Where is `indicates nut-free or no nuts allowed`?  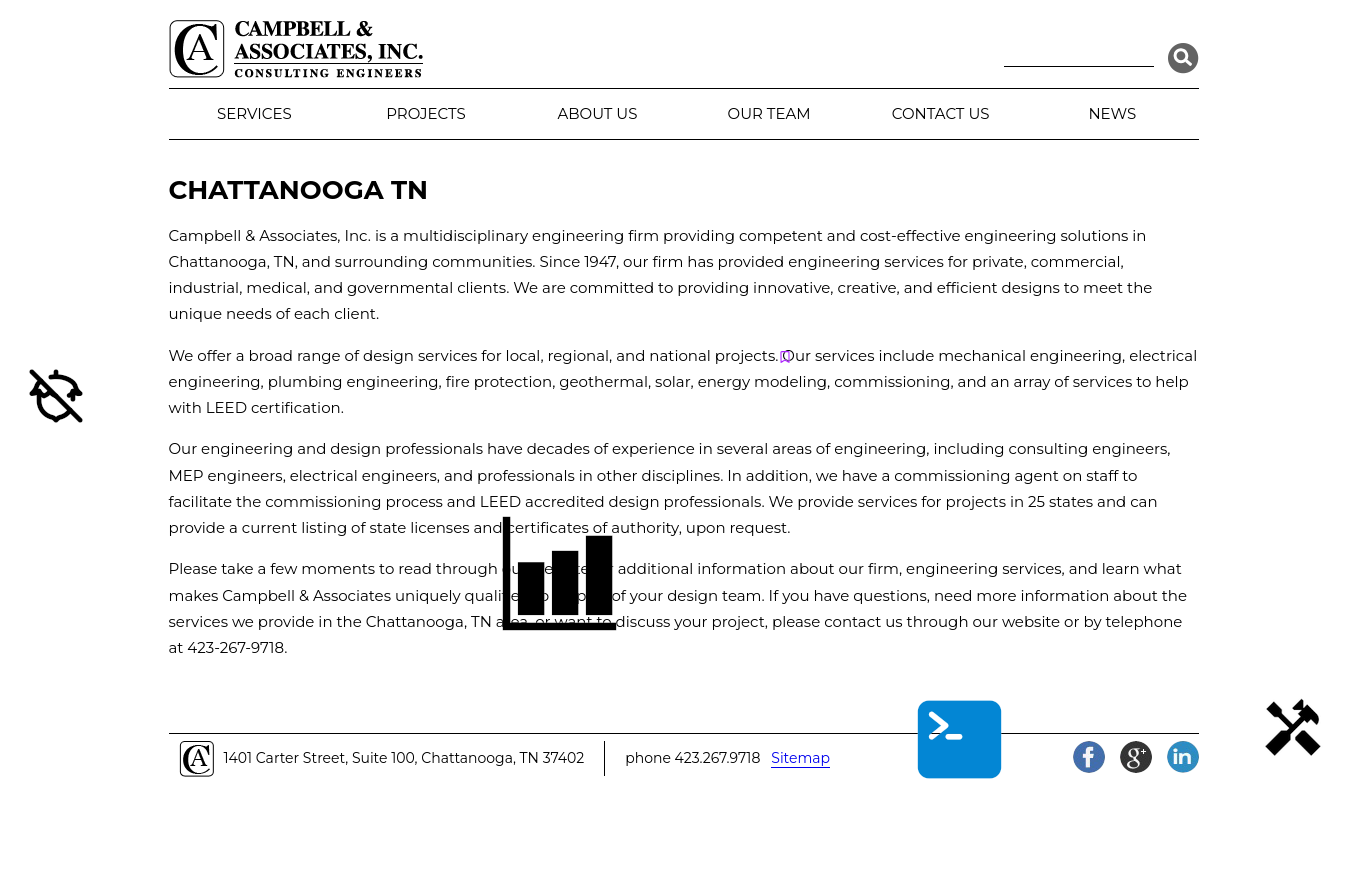
indicates nut-free or no nuts allowed is located at coordinates (56, 396).